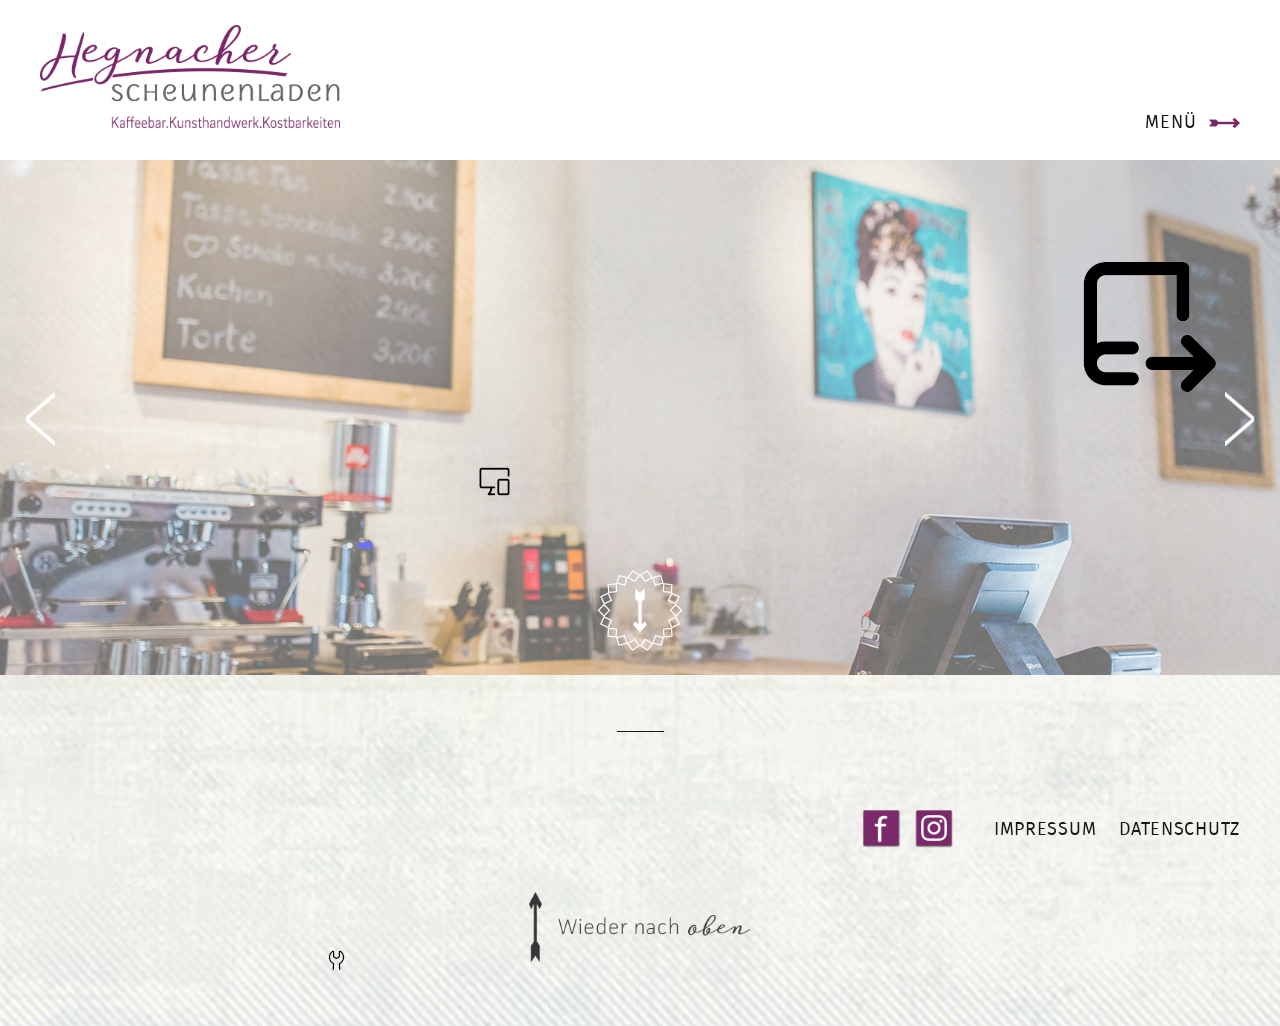  Describe the element at coordinates (336, 960) in the screenshot. I see `access settings or configuration options` at that location.